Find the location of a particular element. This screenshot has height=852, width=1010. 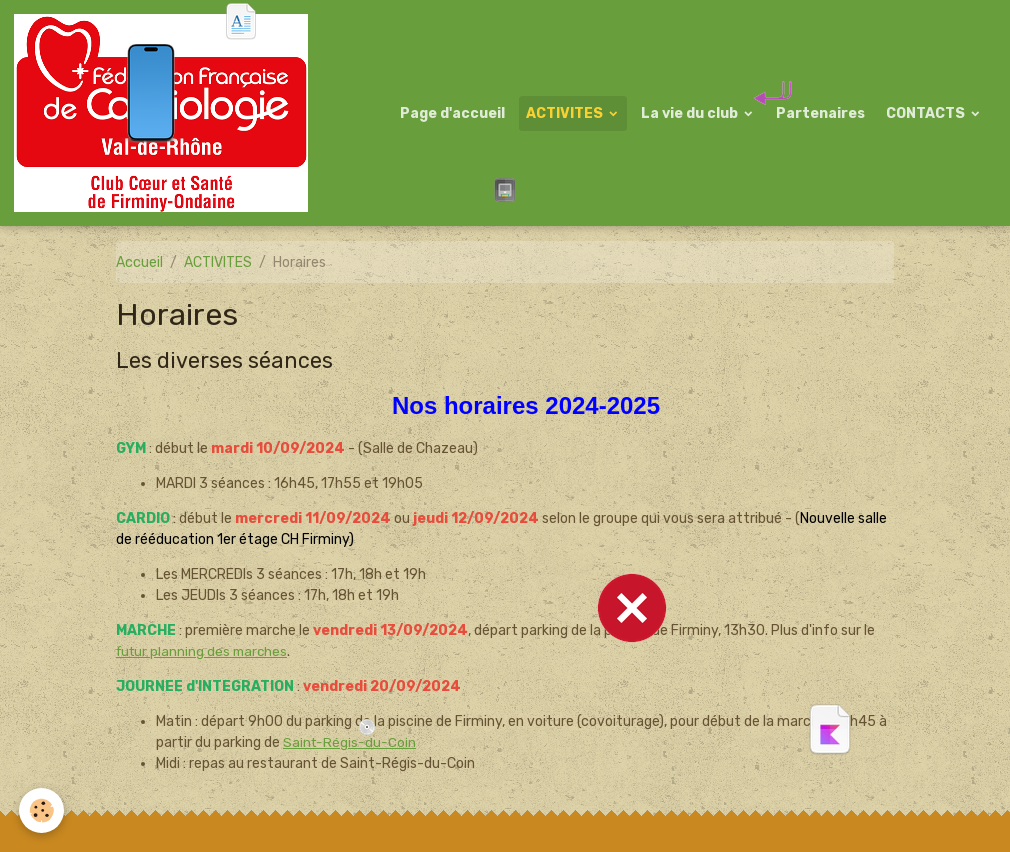

indicates a recordable CD-R disc is located at coordinates (367, 727).